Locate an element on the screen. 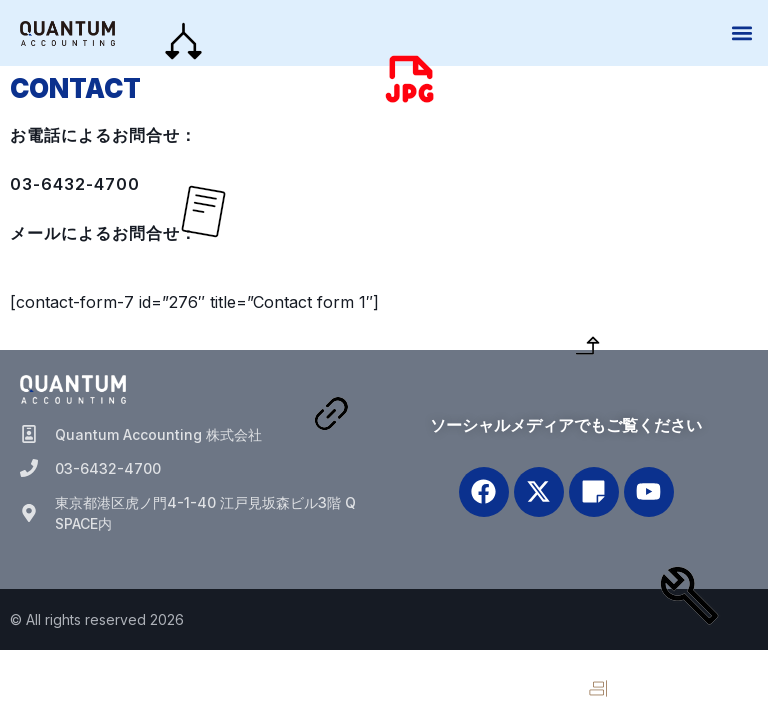 This screenshot has width=768, height=720. split content into multiple paths is located at coordinates (183, 42).